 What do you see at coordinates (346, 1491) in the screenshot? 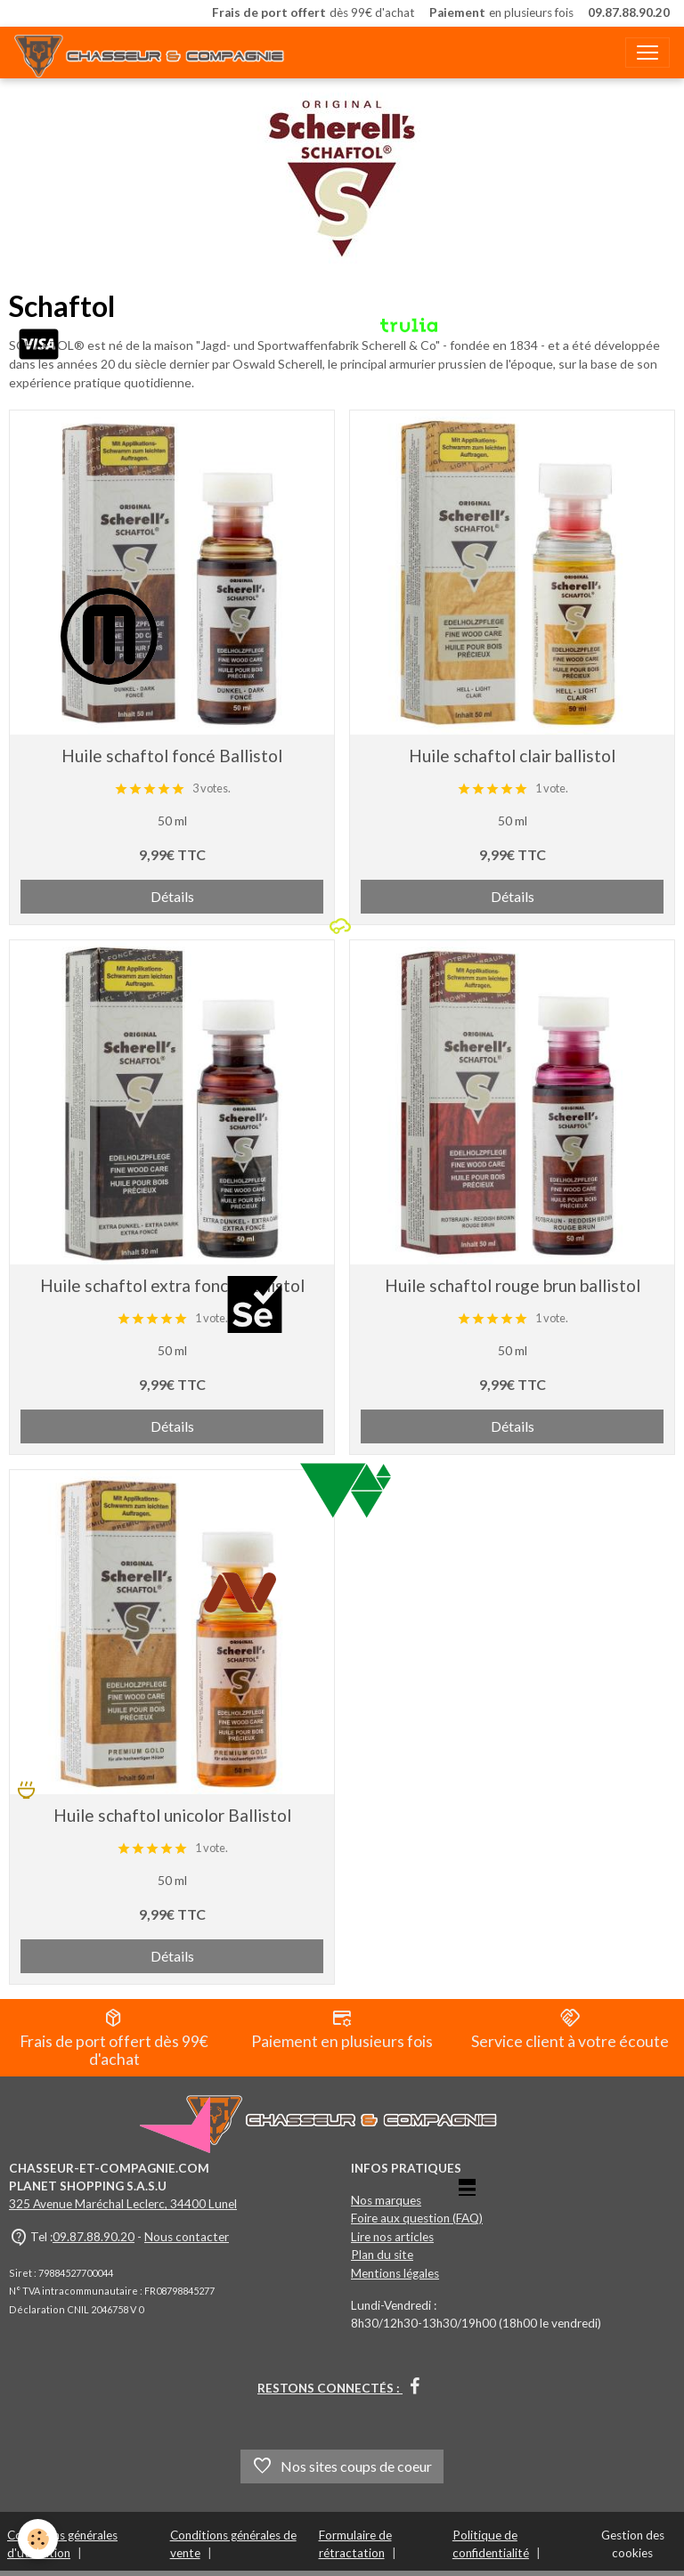
I see `WebGPU technology or API branding` at bounding box center [346, 1491].